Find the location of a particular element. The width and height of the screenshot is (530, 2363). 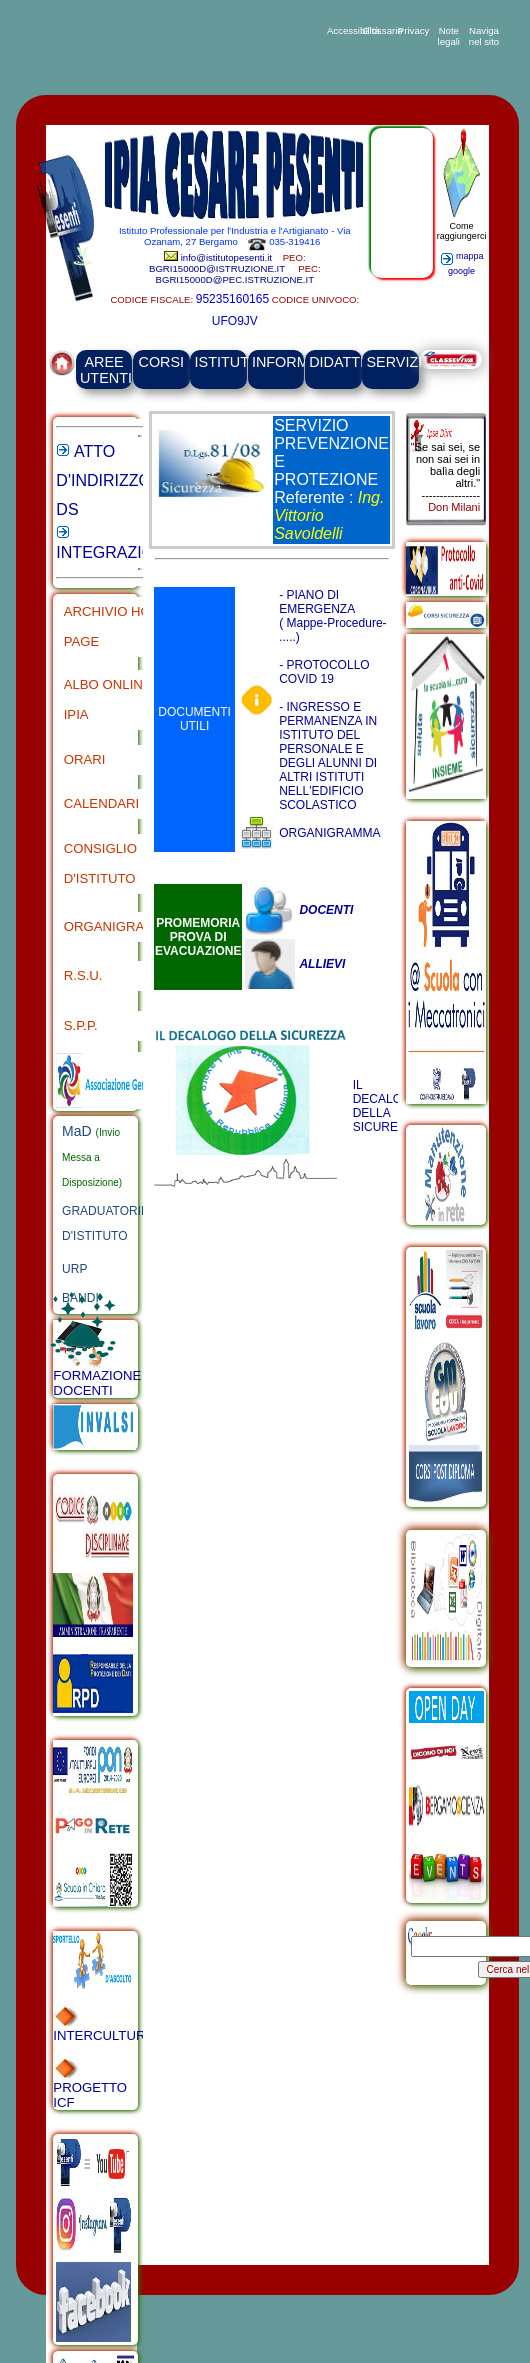

a pile of spices or seasoning ingredients is located at coordinates (83, 1325).